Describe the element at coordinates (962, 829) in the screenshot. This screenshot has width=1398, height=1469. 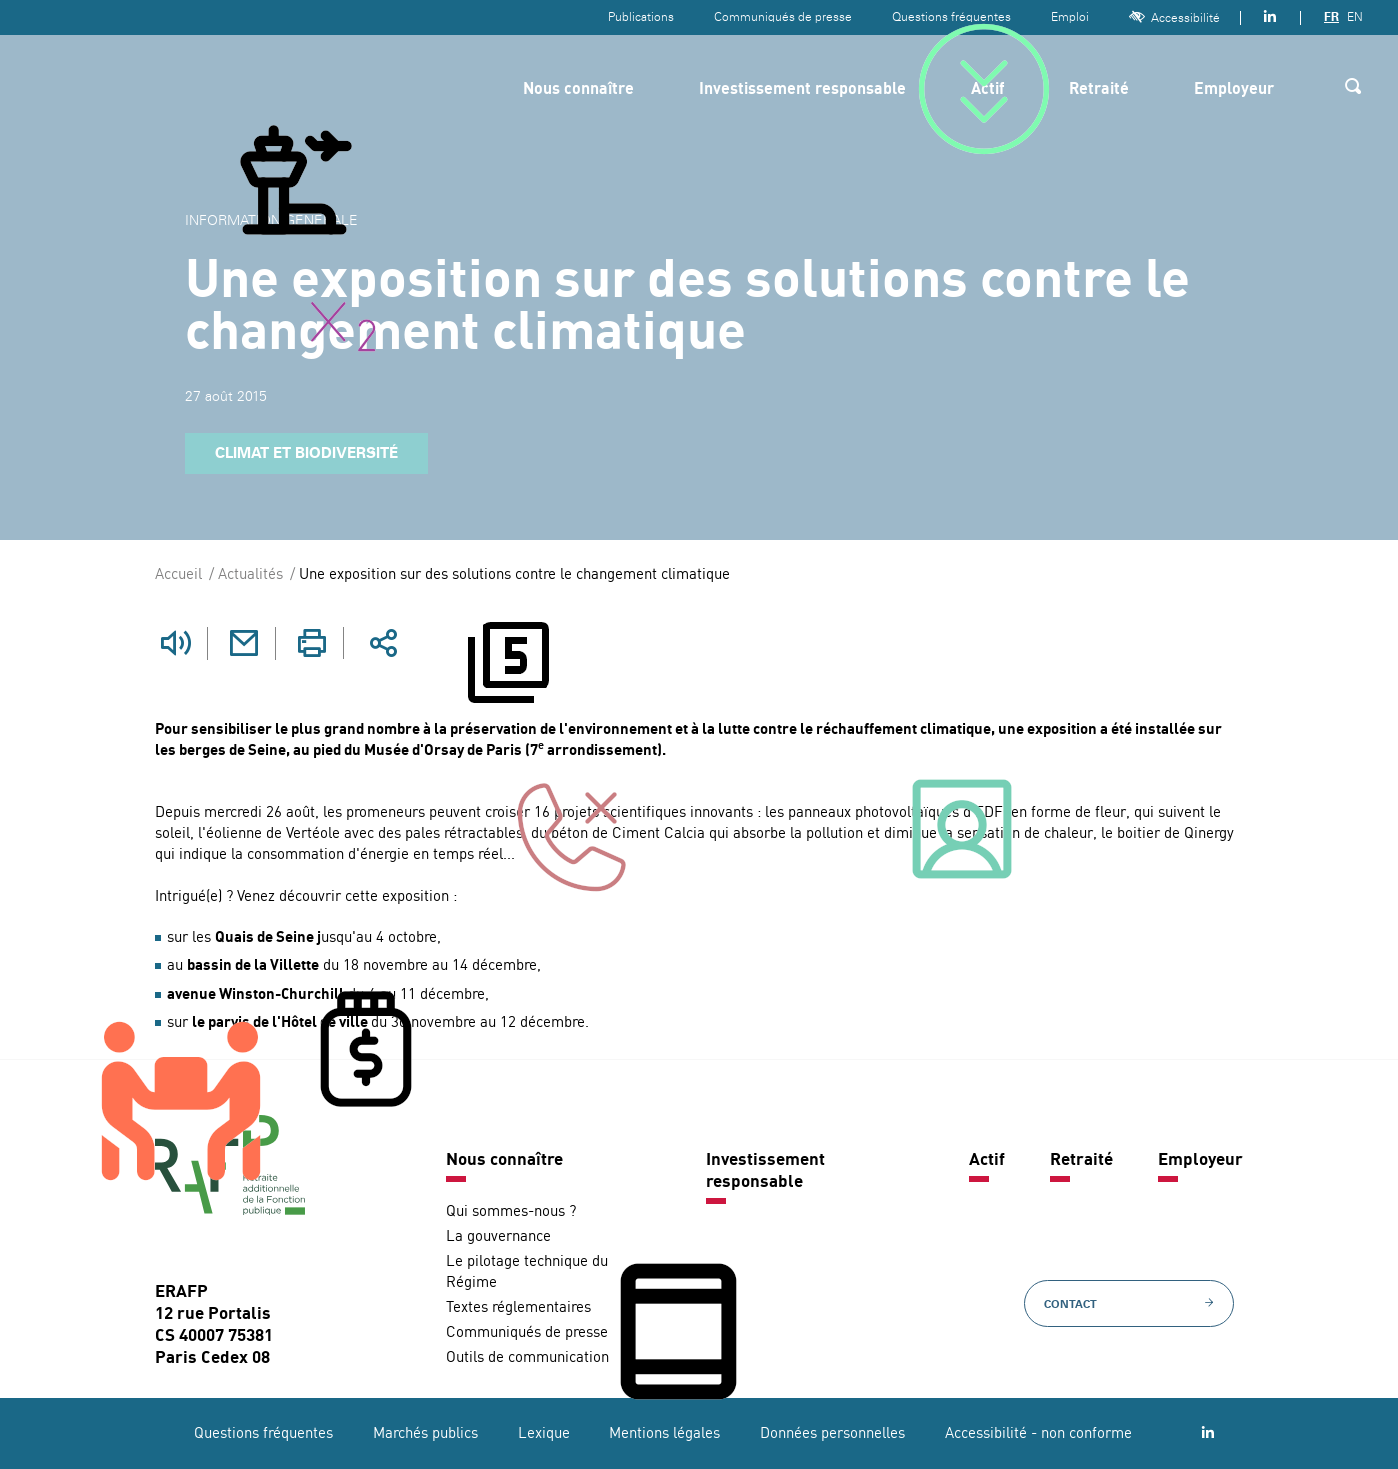
I see `view user profile` at that location.